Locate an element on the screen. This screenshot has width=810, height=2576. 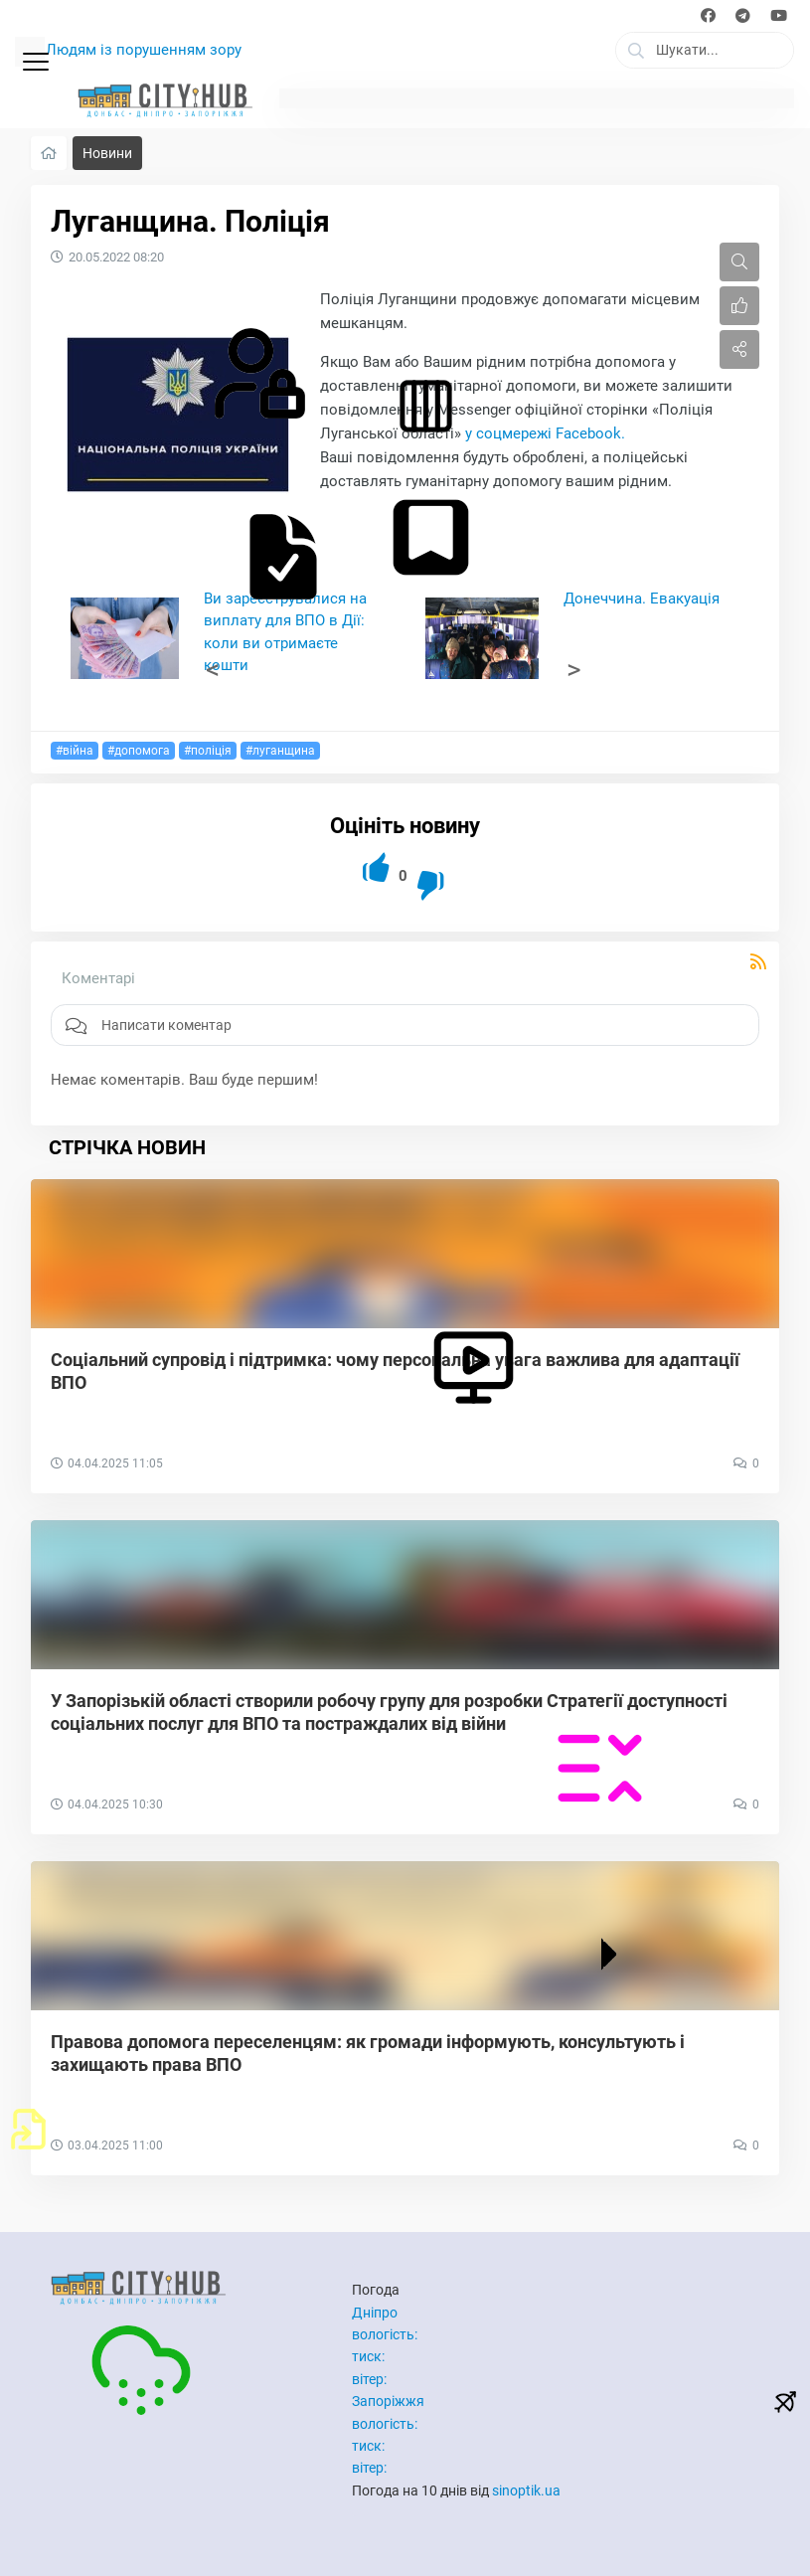
create a symbolic link to this file is located at coordinates (29, 2129).